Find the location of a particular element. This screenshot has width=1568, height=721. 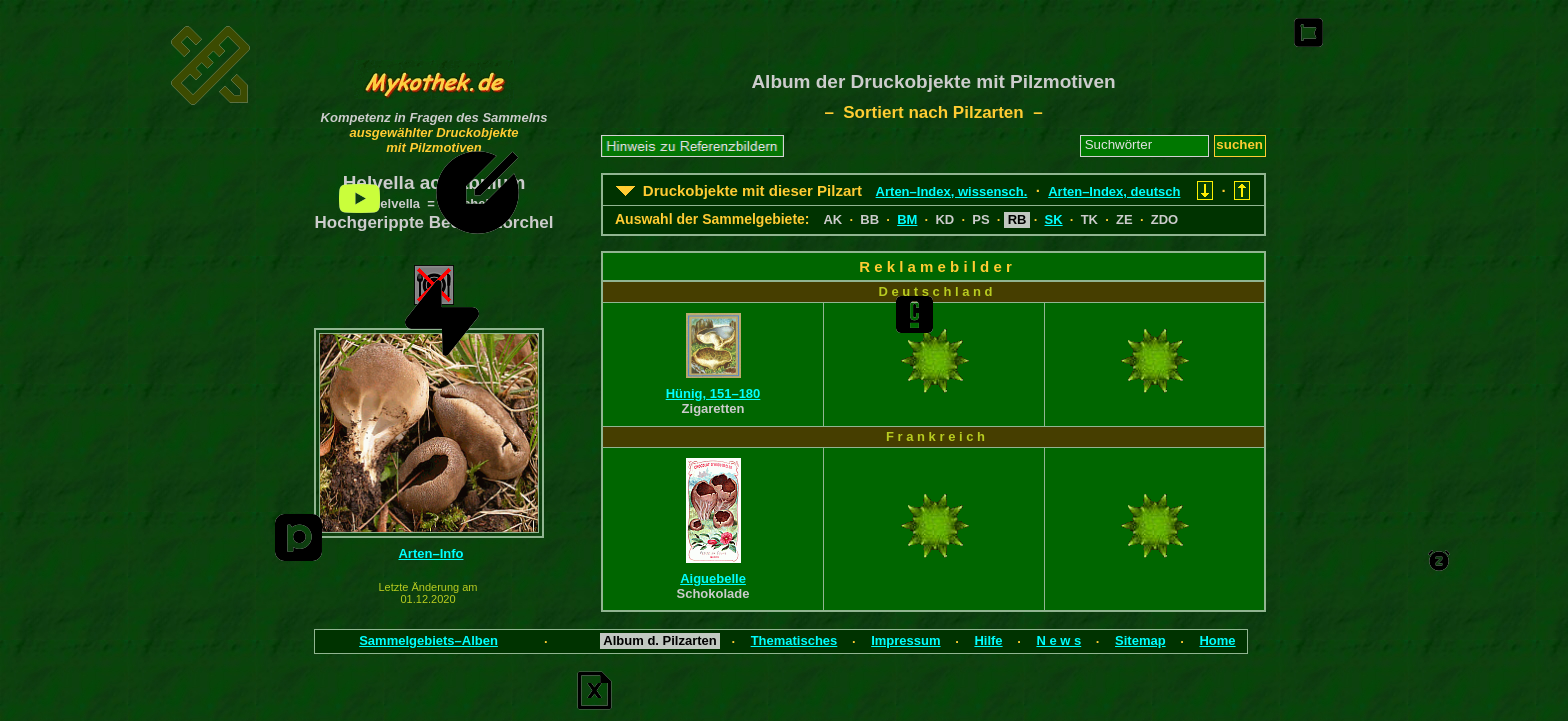

edit your profile is located at coordinates (477, 192).